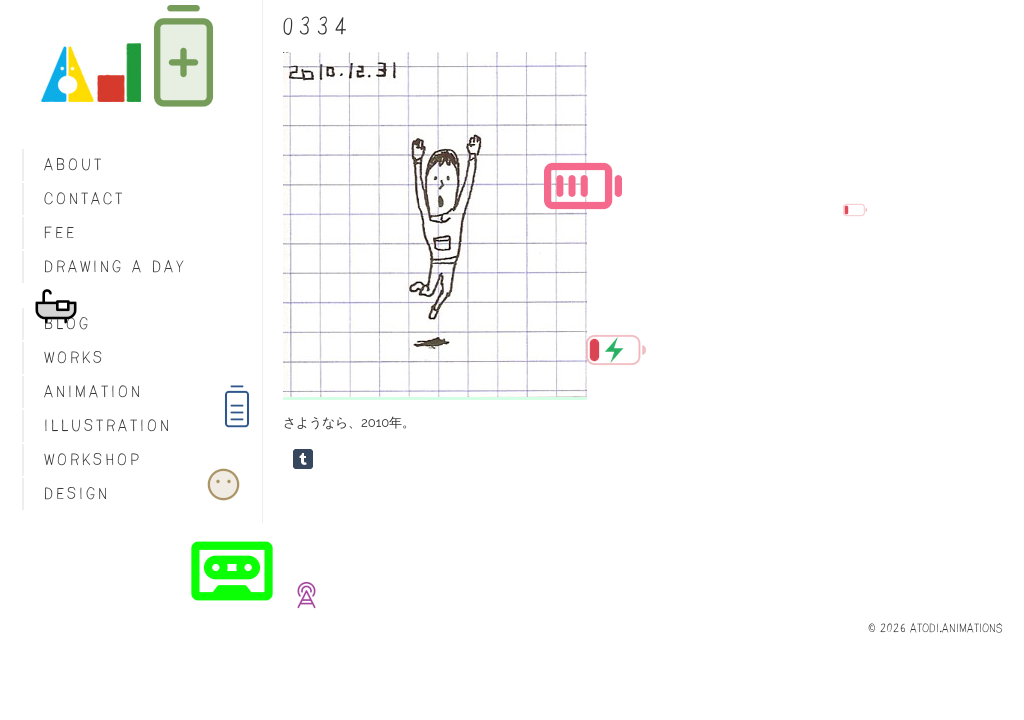  Describe the element at coordinates (183, 57) in the screenshot. I see `add or enable battery saver mode` at that location.